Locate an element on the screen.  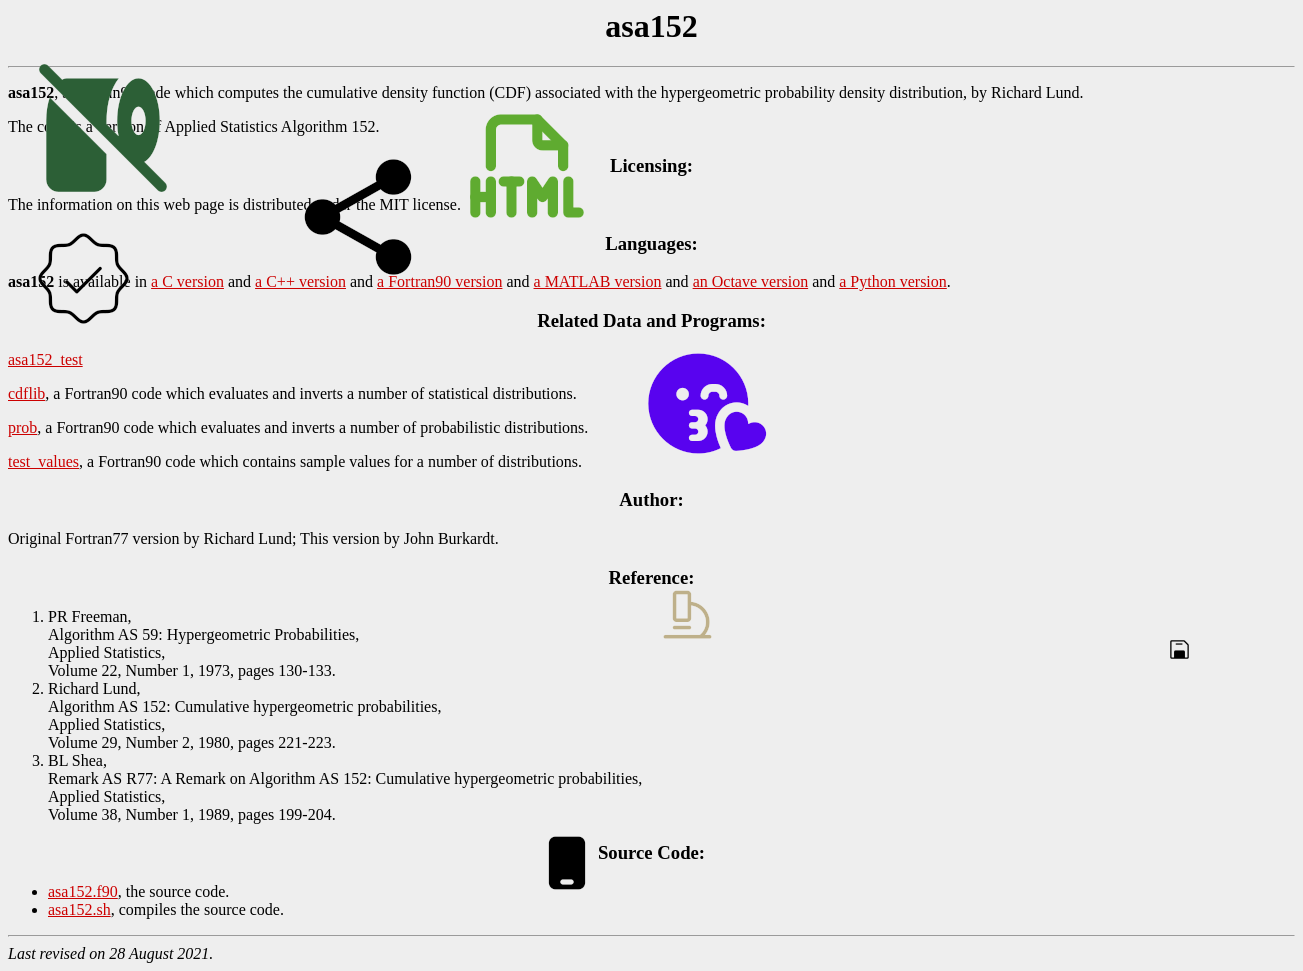
indicates an HTML file type is located at coordinates (527, 166).